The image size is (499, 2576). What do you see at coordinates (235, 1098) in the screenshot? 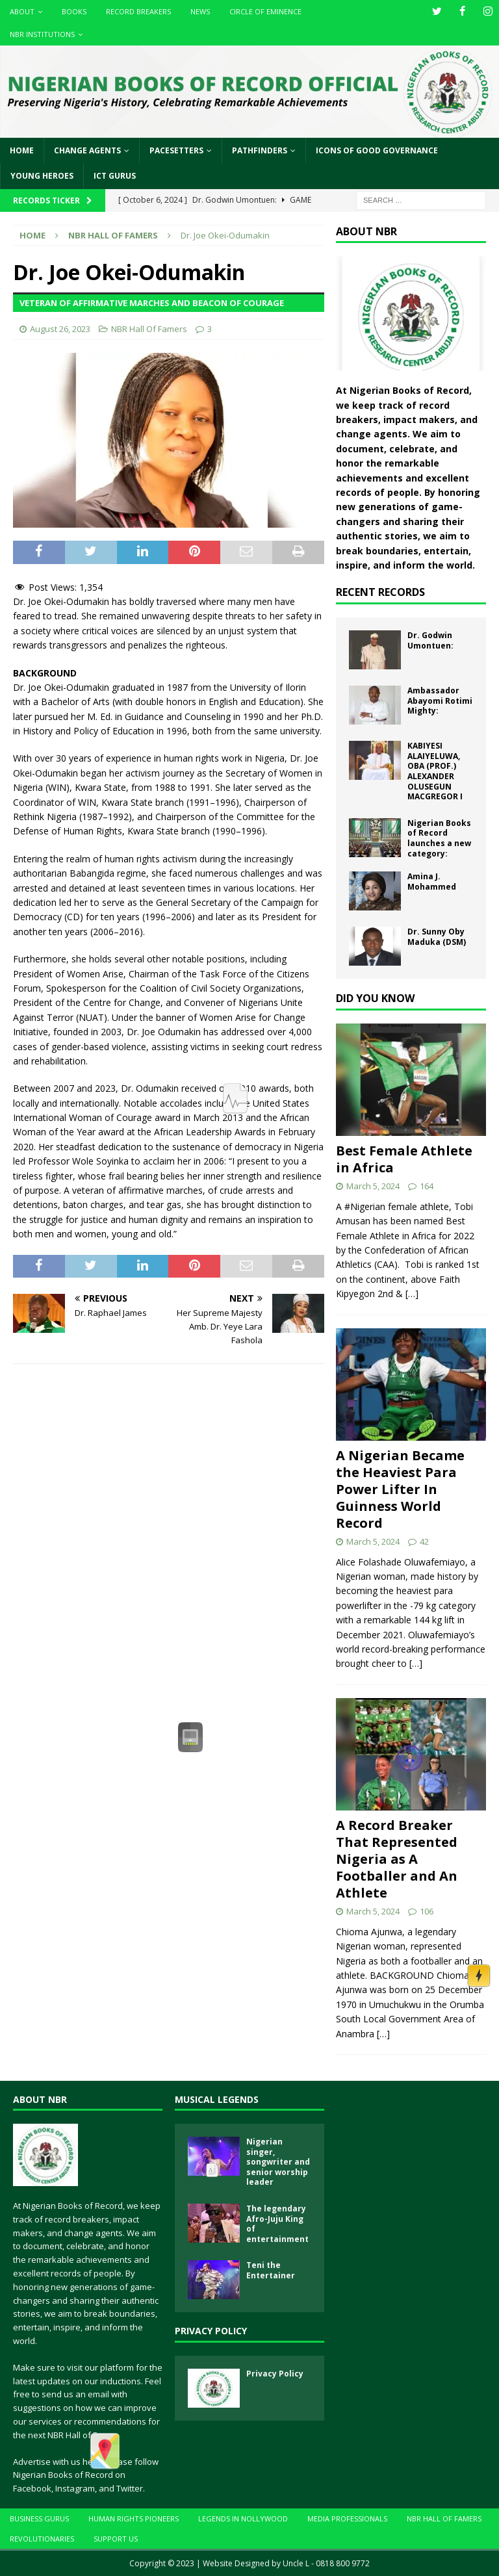
I see `view system log file` at bounding box center [235, 1098].